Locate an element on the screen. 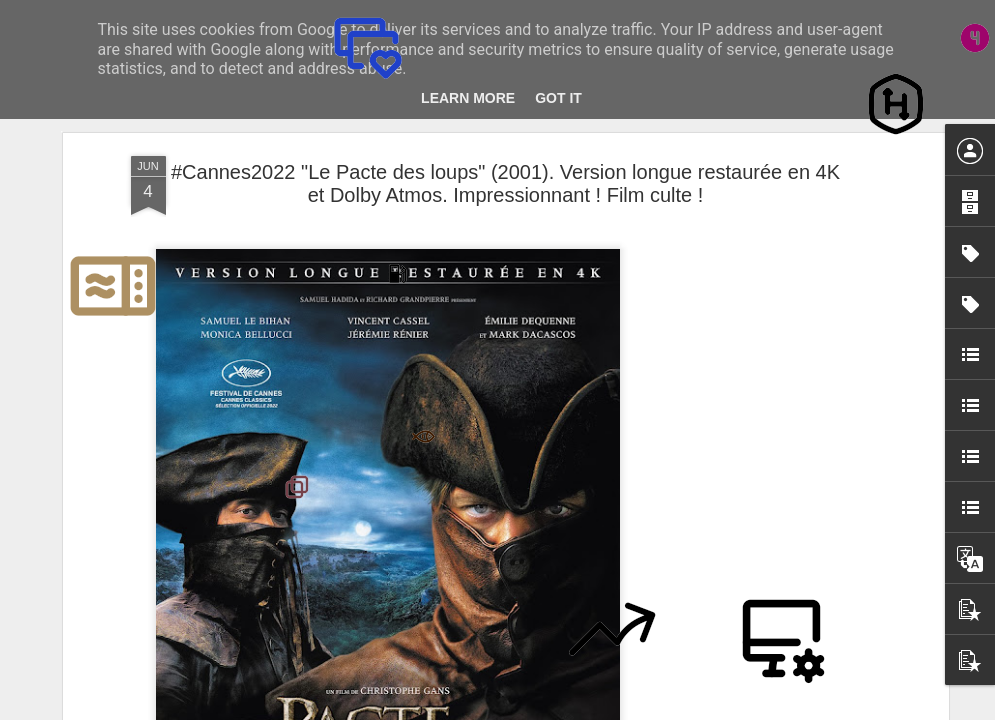  access microwave or kitchen appliance controls is located at coordinates (113, 286).